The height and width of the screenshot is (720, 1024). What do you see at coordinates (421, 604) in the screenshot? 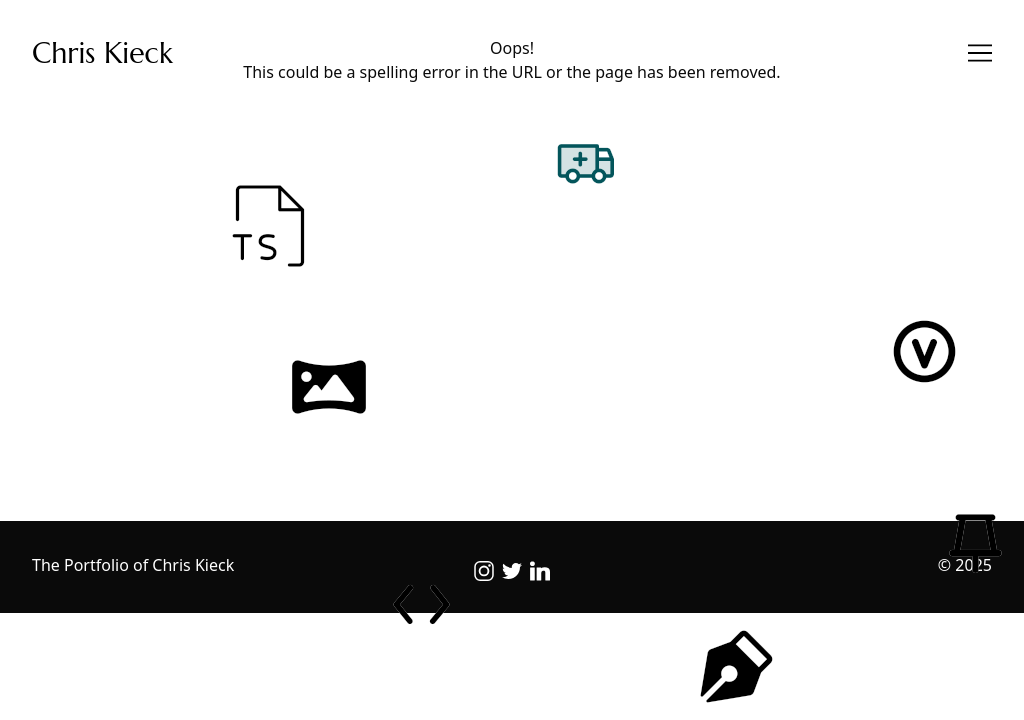
I see `view or edit source code` at bounding box center [421, 604].